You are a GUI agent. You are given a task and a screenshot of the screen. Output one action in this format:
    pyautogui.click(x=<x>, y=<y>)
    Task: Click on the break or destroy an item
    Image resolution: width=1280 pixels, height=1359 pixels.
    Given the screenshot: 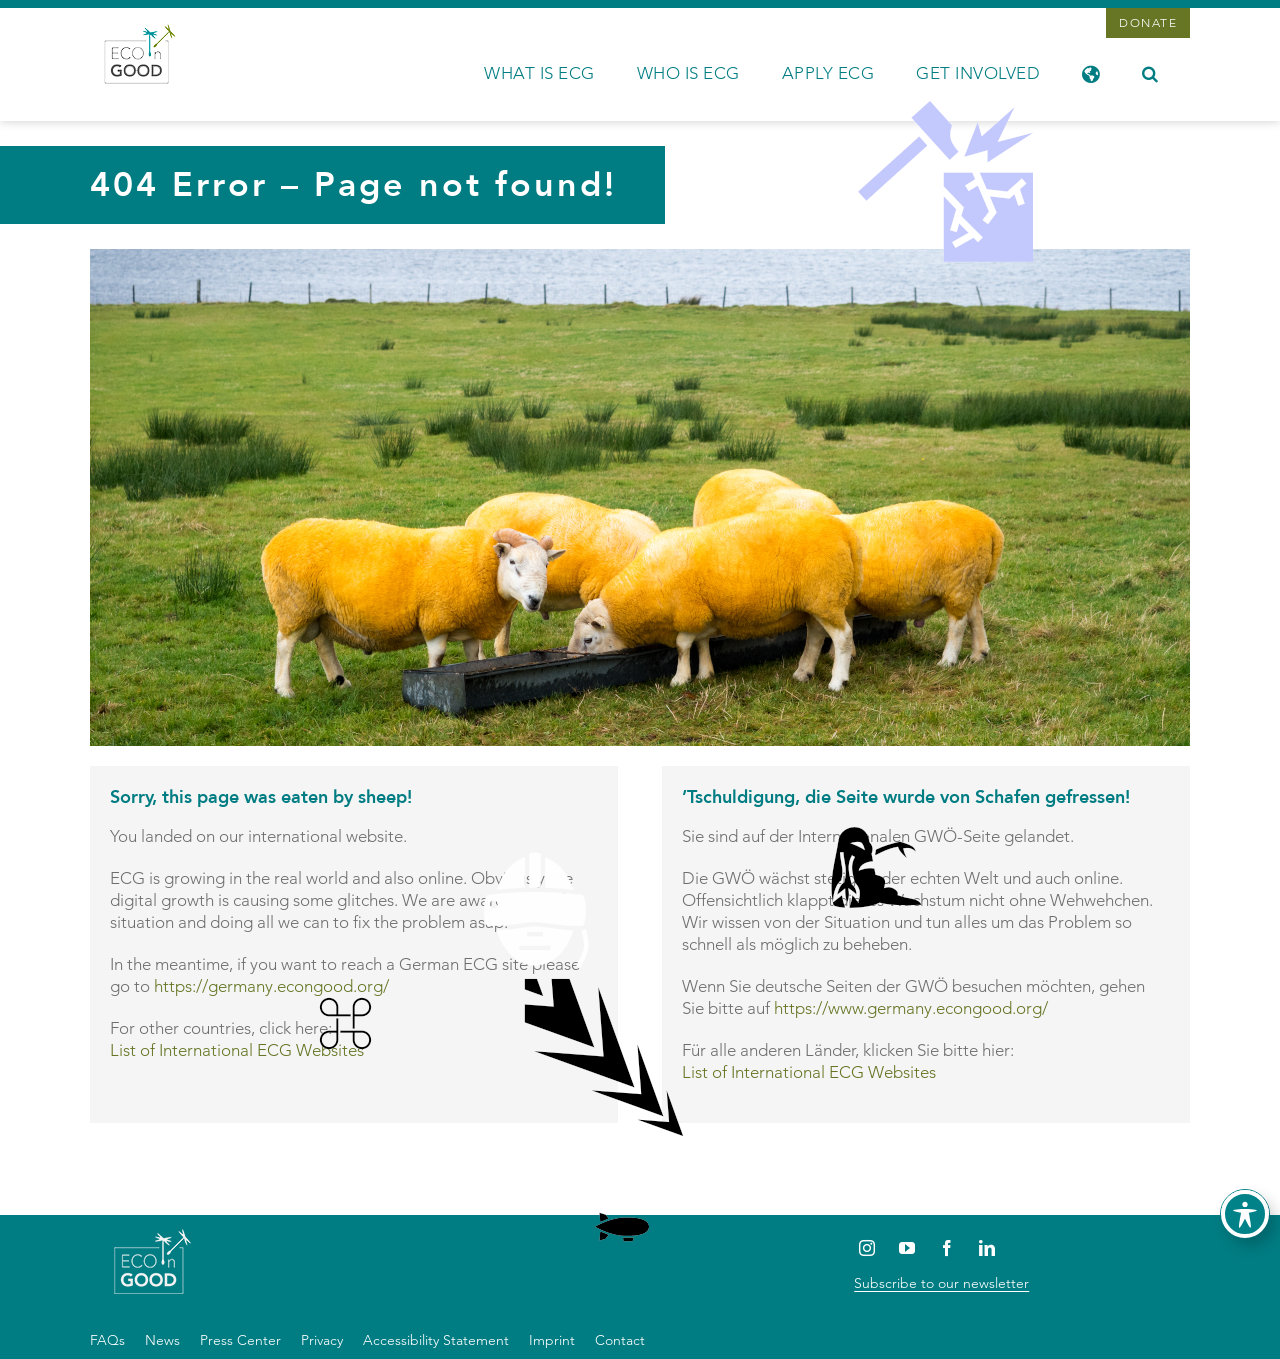 What is the action you would take?
    pyautogui.click(x=945, y=173)
    